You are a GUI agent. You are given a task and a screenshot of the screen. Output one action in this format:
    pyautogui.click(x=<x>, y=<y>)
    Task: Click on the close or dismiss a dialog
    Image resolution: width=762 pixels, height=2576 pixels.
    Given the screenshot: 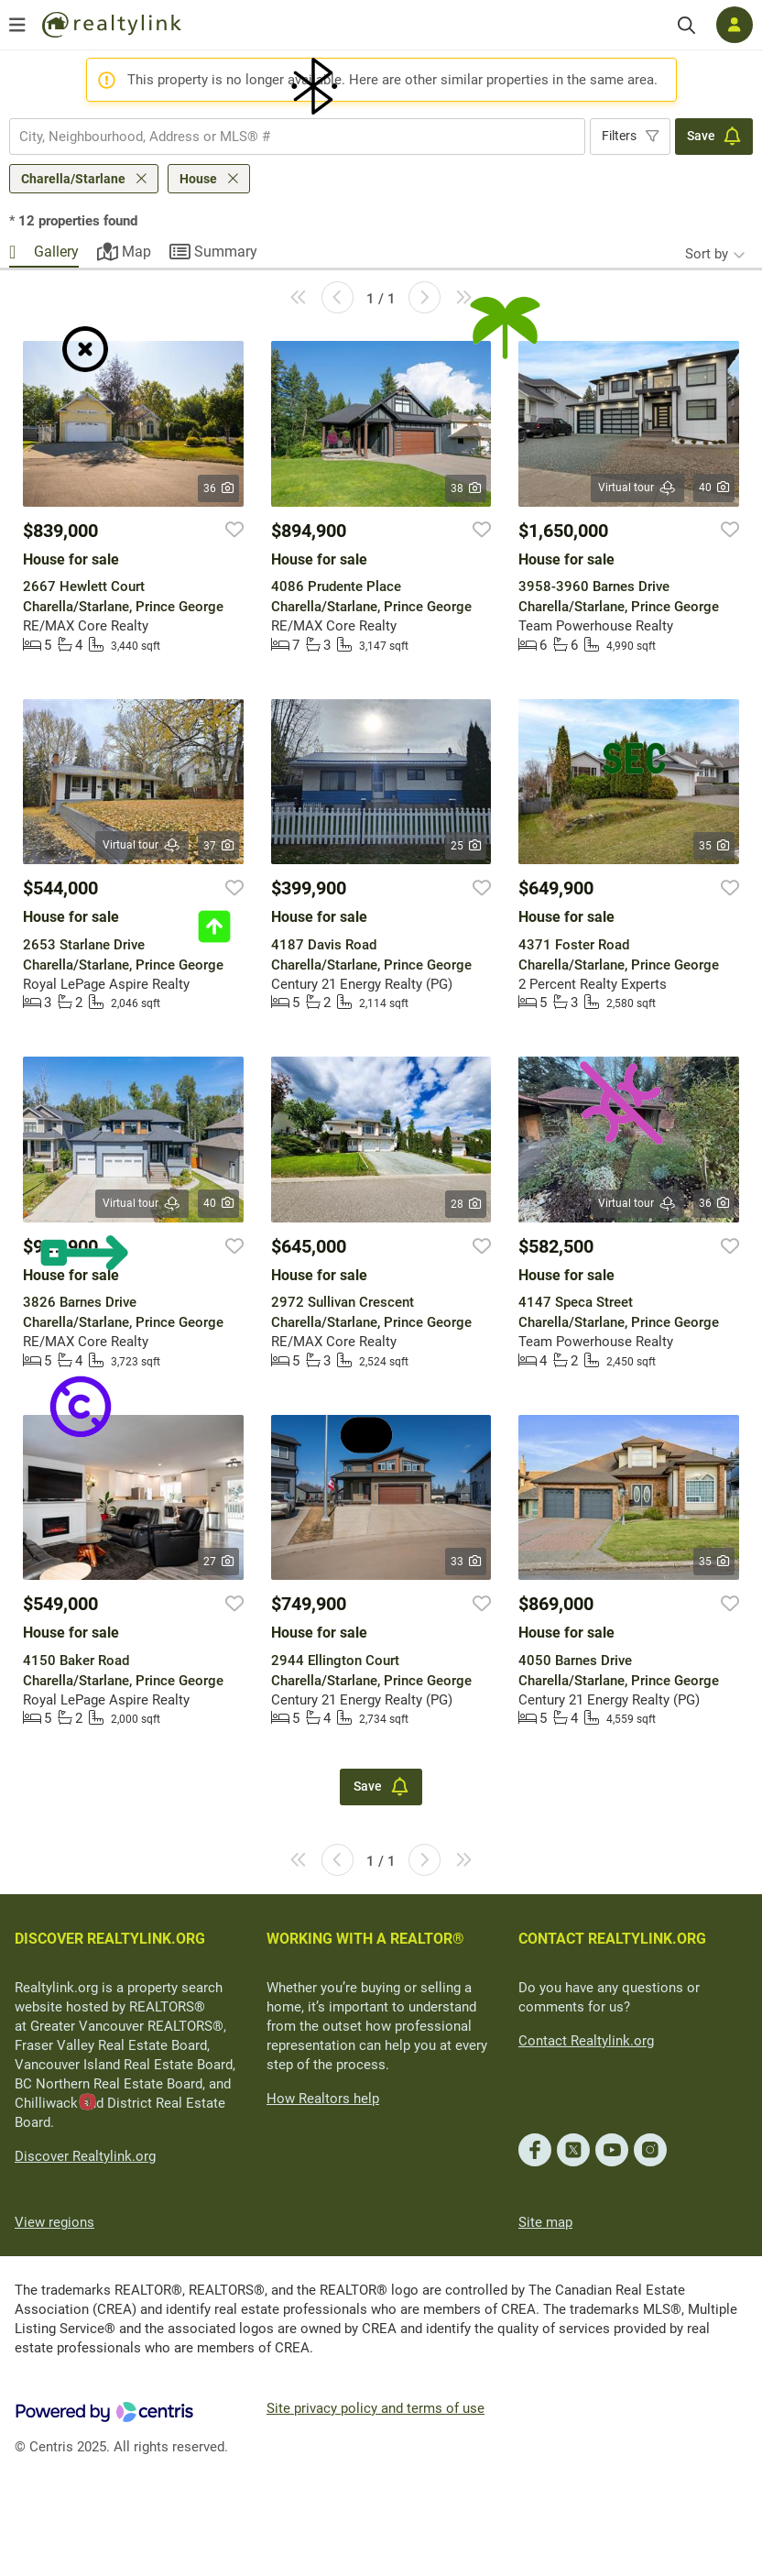 What is the action you would take?
    pyautogui.click(x=85, y=349)
    